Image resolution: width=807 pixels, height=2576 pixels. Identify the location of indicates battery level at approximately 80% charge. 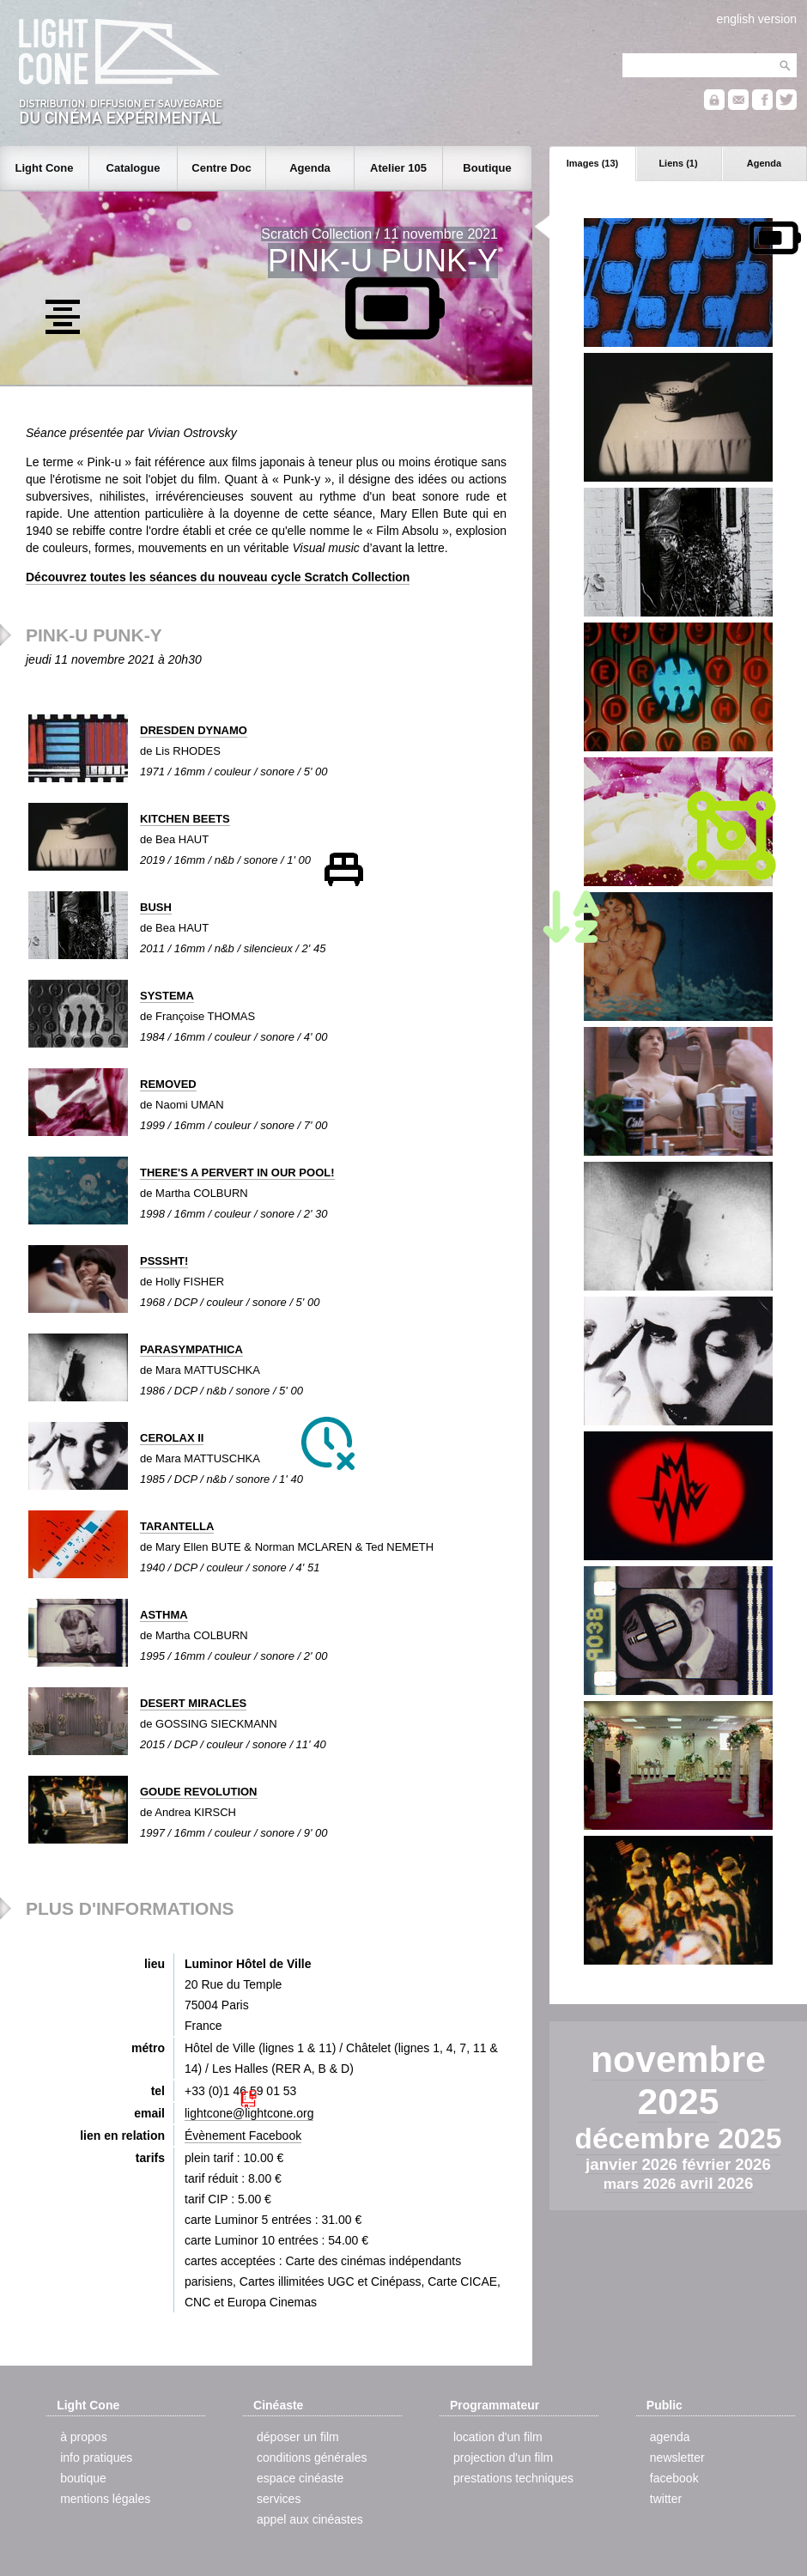
(774, 238).